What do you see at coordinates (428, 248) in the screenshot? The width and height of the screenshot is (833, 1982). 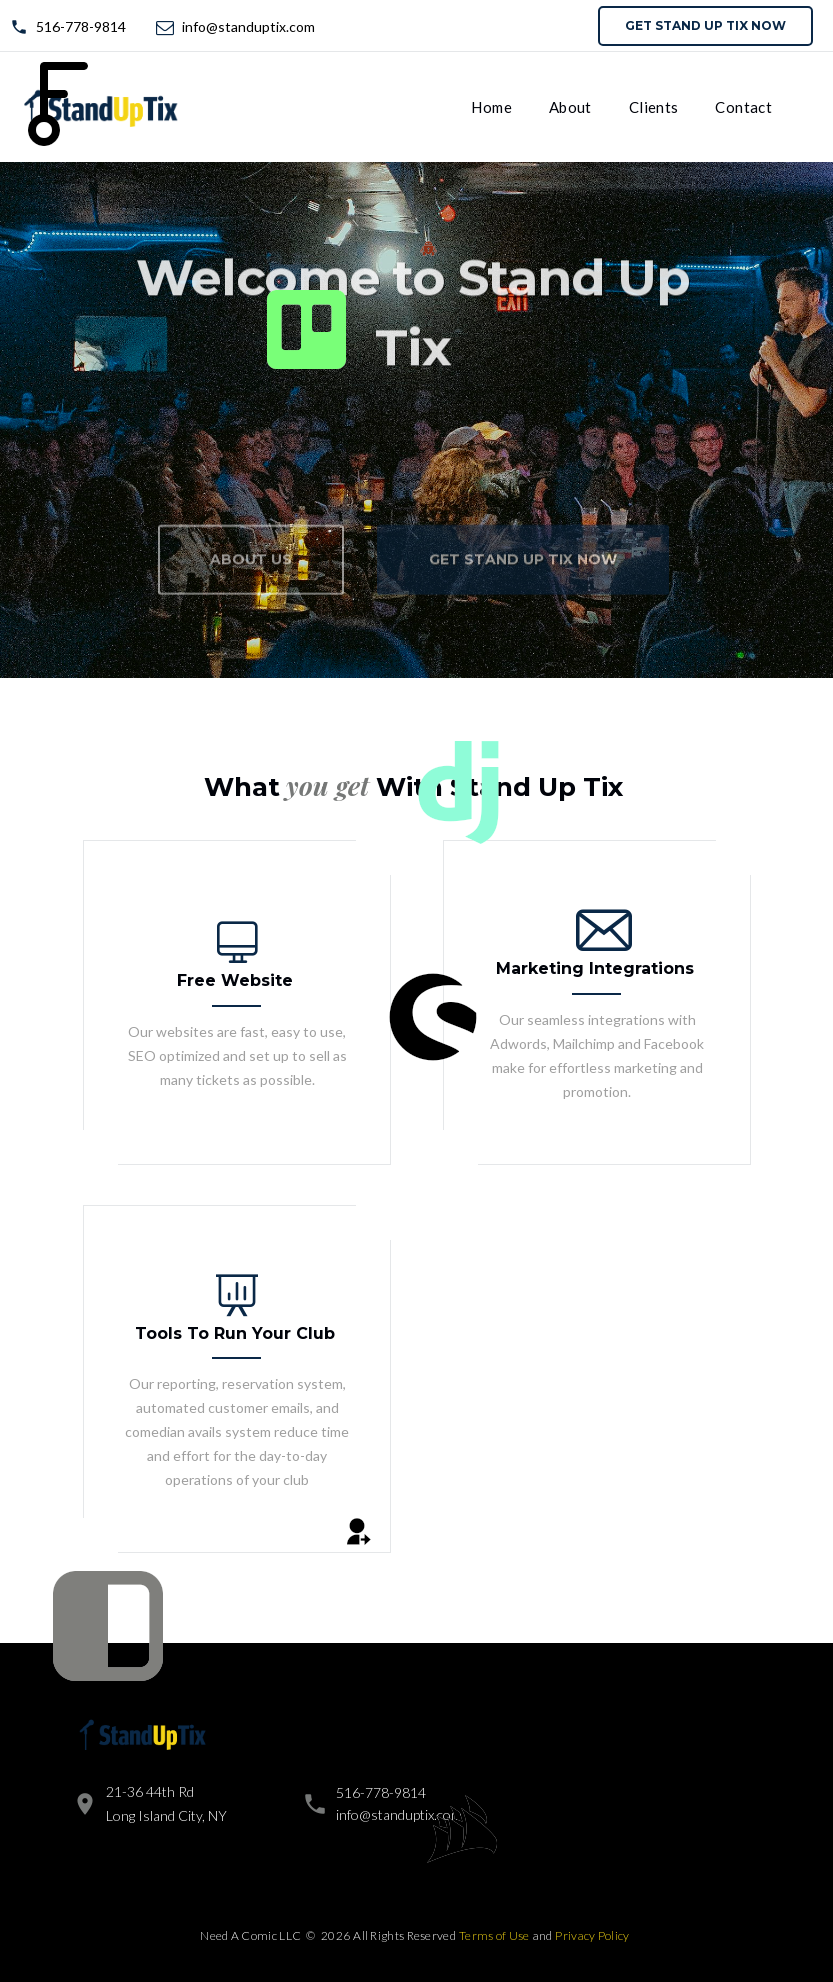 I see `open cryptomator encryption app` at bounding box center [428, 248].